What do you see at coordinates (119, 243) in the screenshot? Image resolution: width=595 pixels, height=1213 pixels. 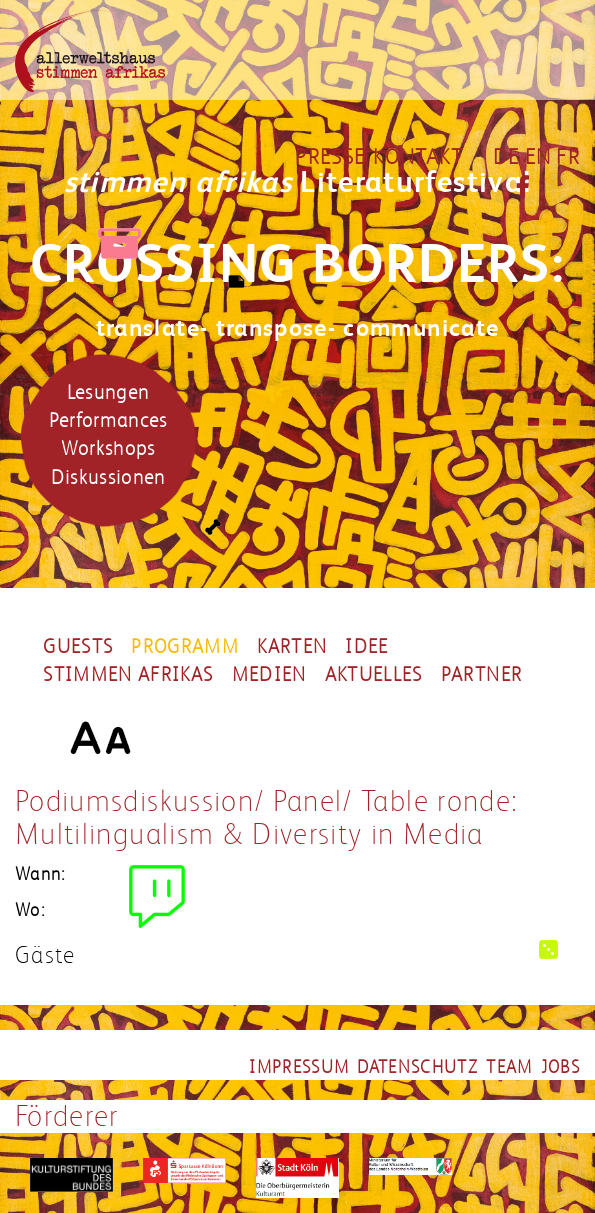 I see `archive this item` at bounding box center [119, 243].